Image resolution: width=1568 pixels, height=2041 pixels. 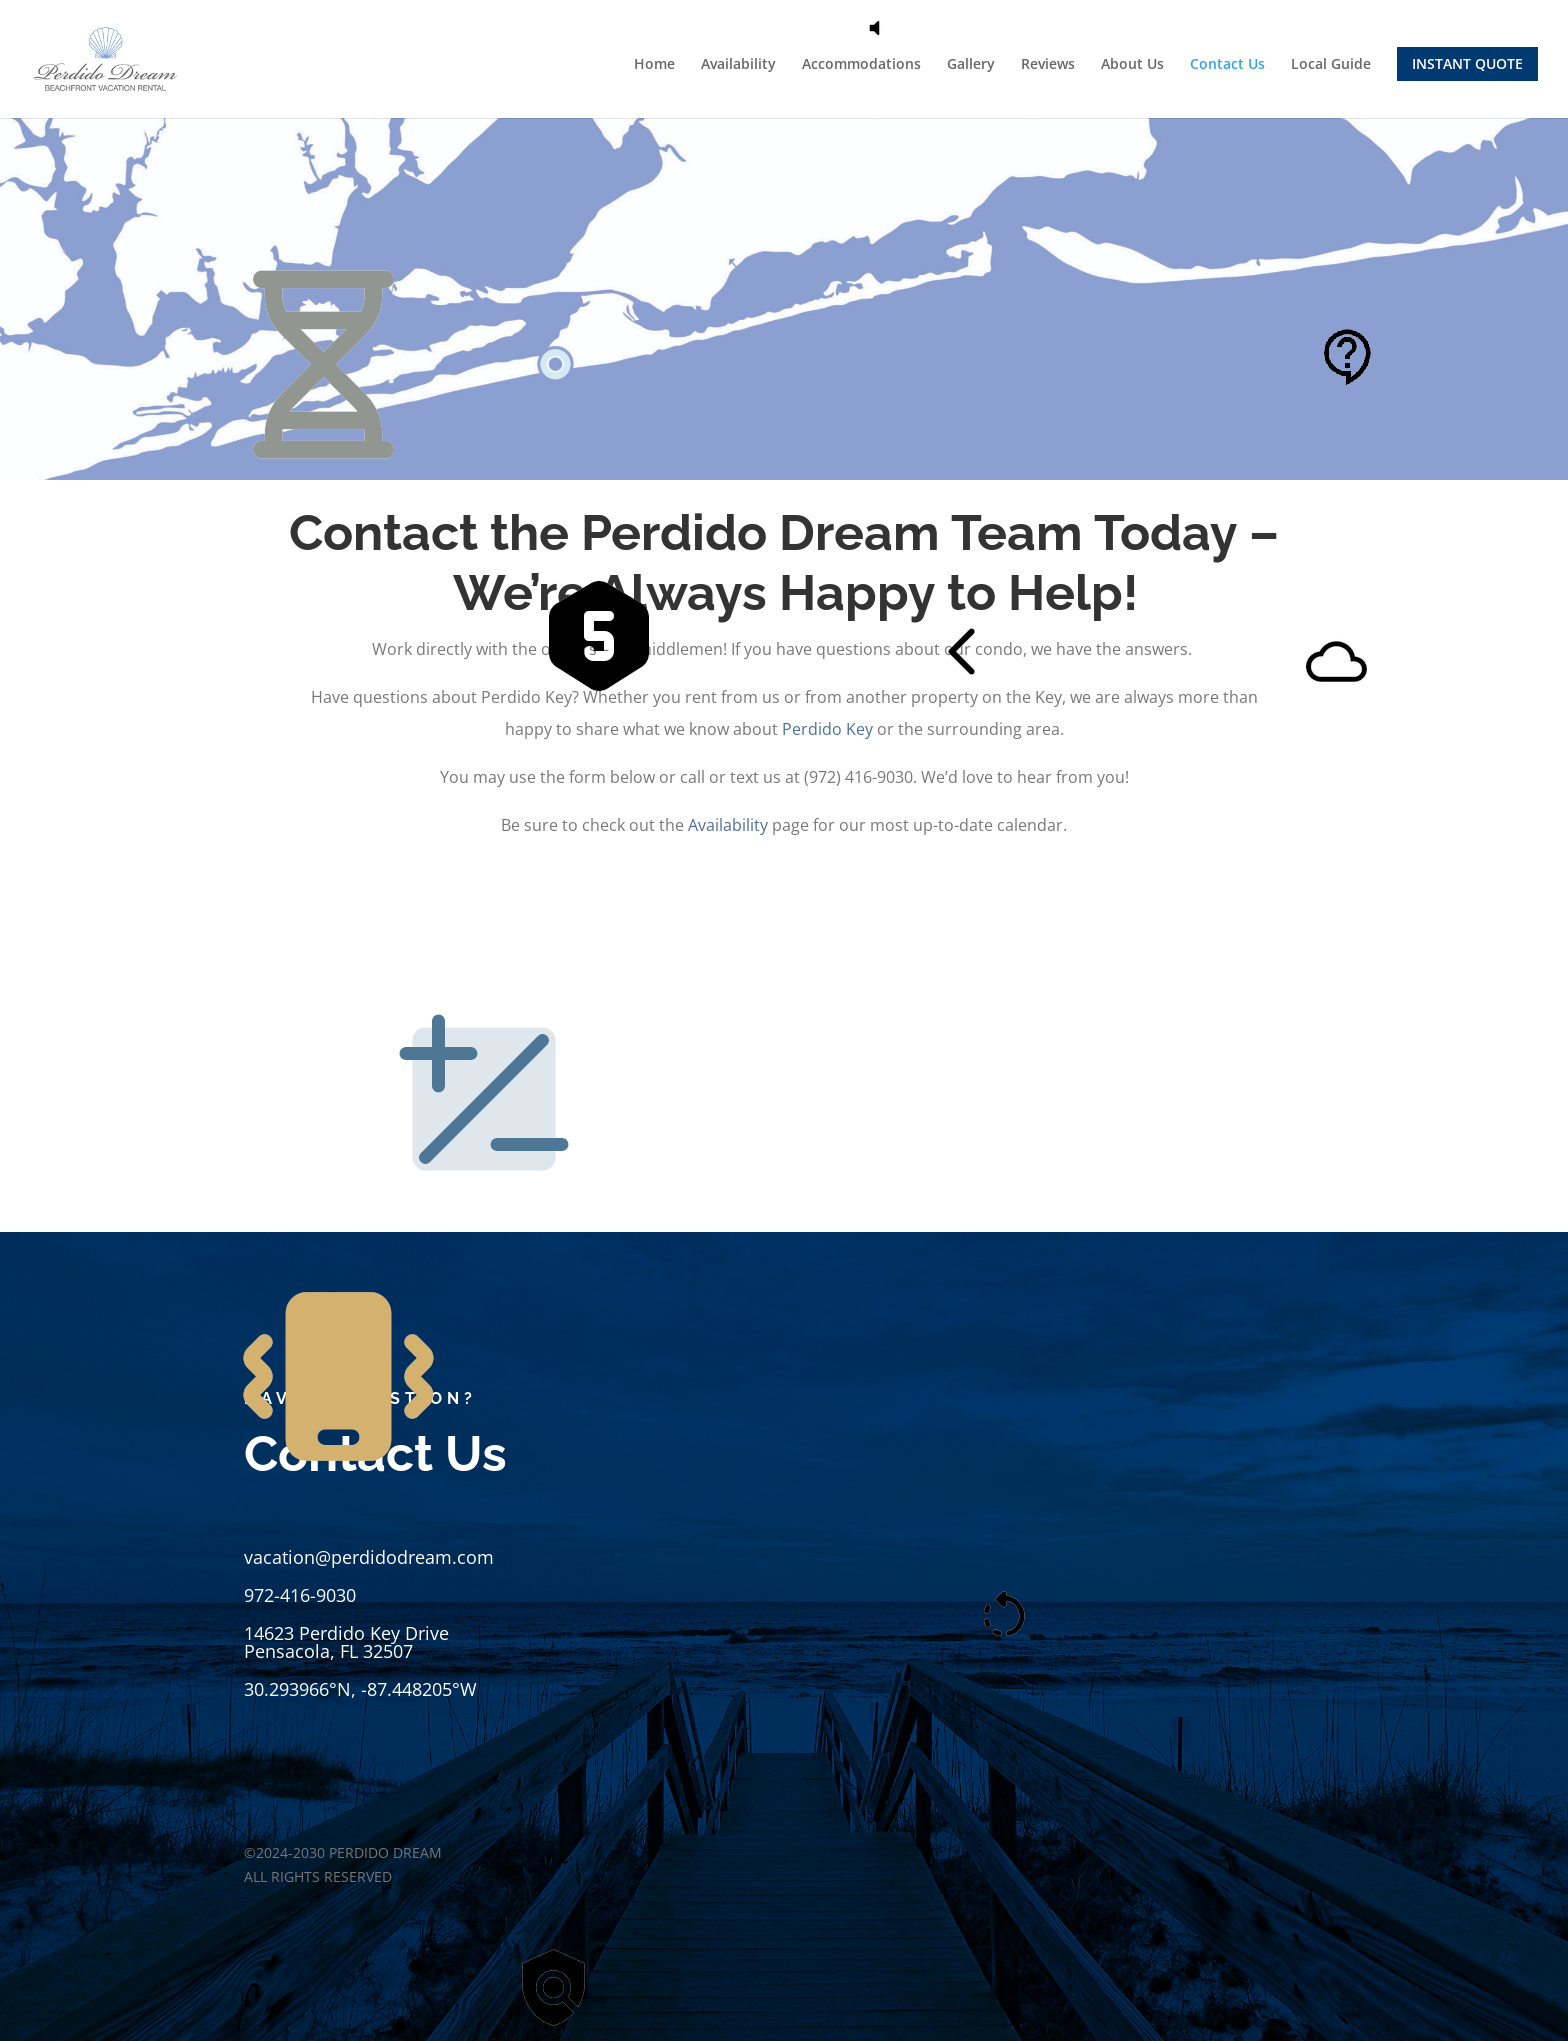 What do you see at coordinates (1336, 661) in the screenshot?
I see `cloud storage or sync status` at bounding box center [1336, 661].